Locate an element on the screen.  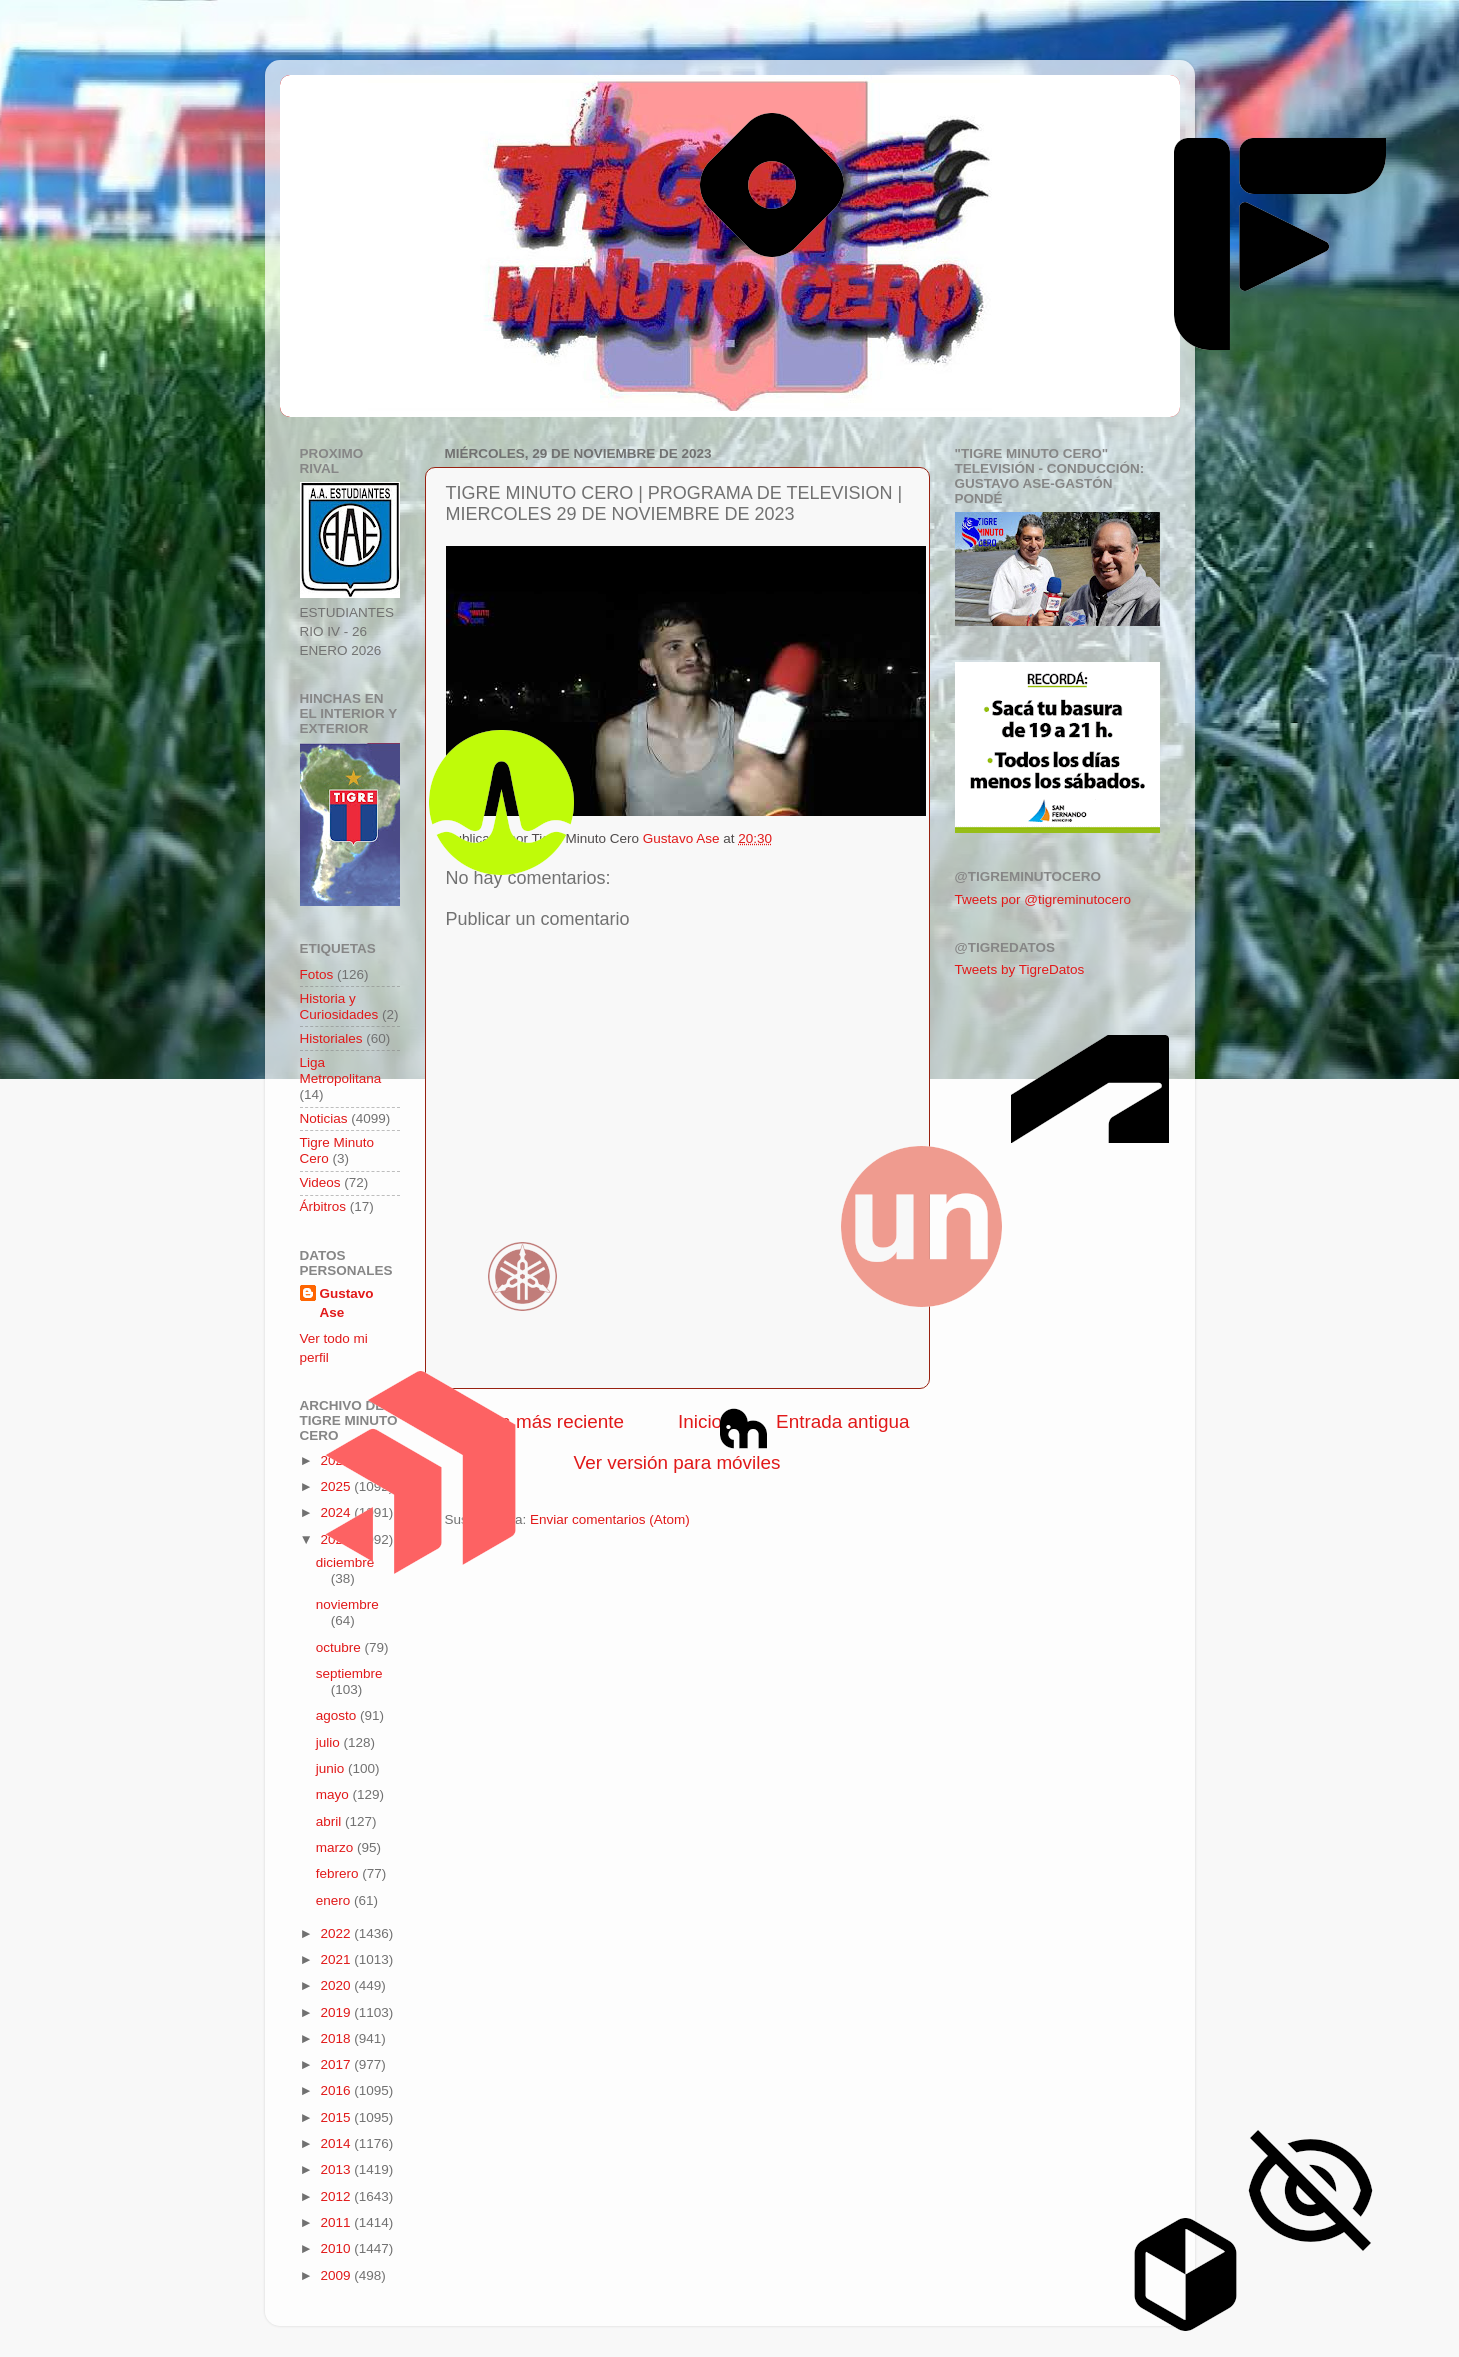
progress software company logo is located at coordinates (420, 1472).